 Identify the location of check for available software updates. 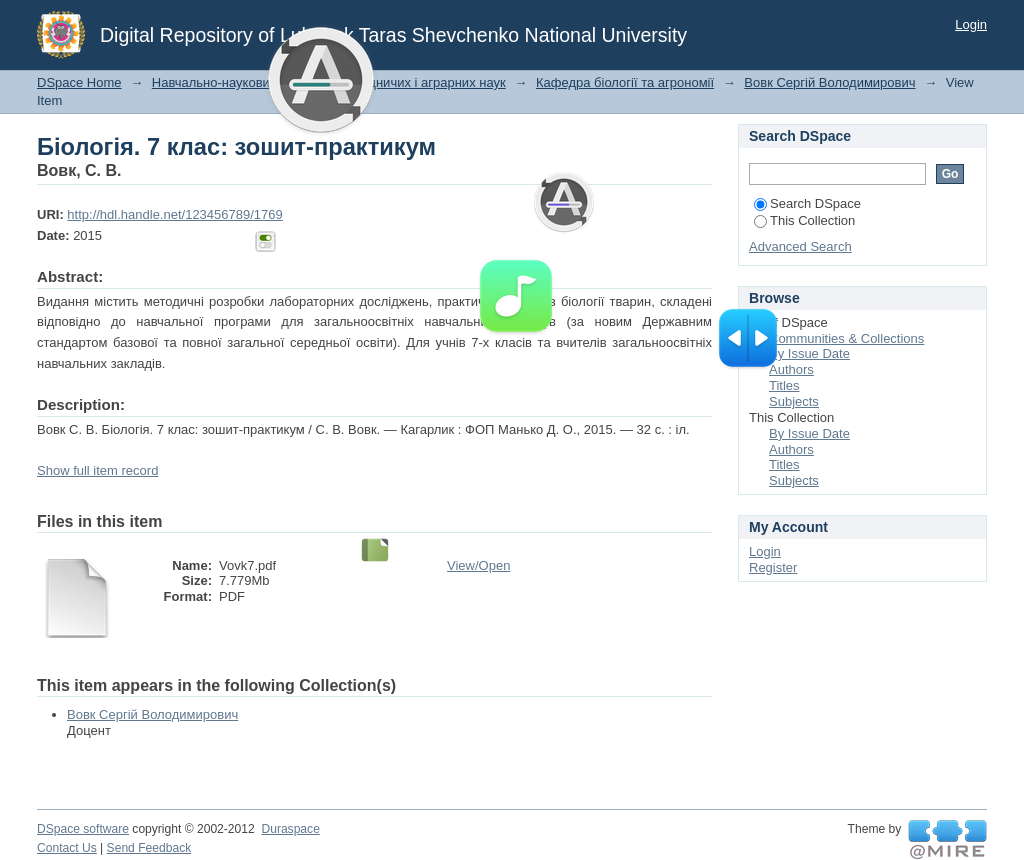
(321, 80).